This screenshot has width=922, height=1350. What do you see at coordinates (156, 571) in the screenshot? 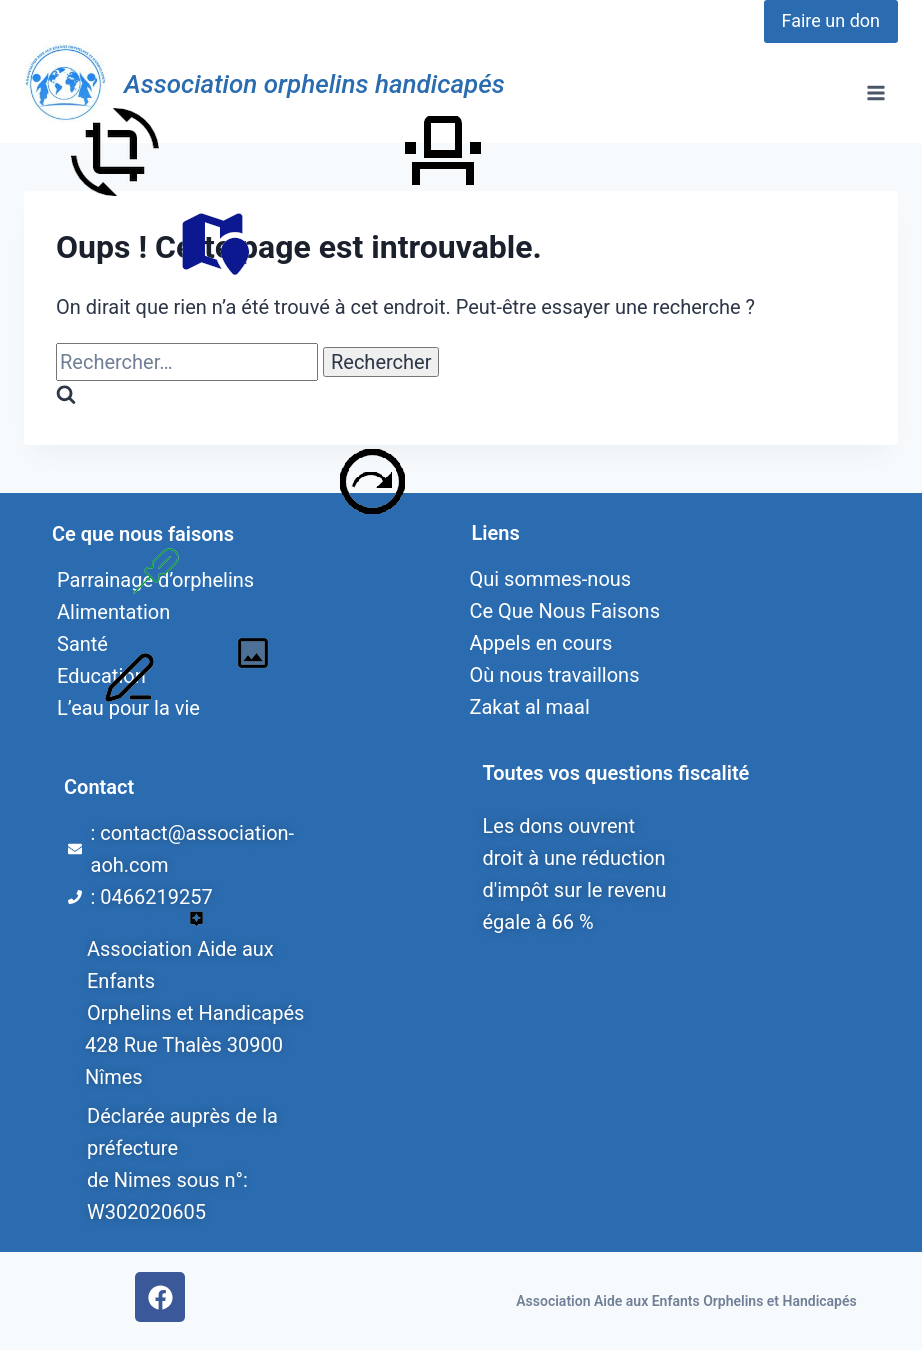
I see `access settings or configuration options` at bounding box center [156, 571].